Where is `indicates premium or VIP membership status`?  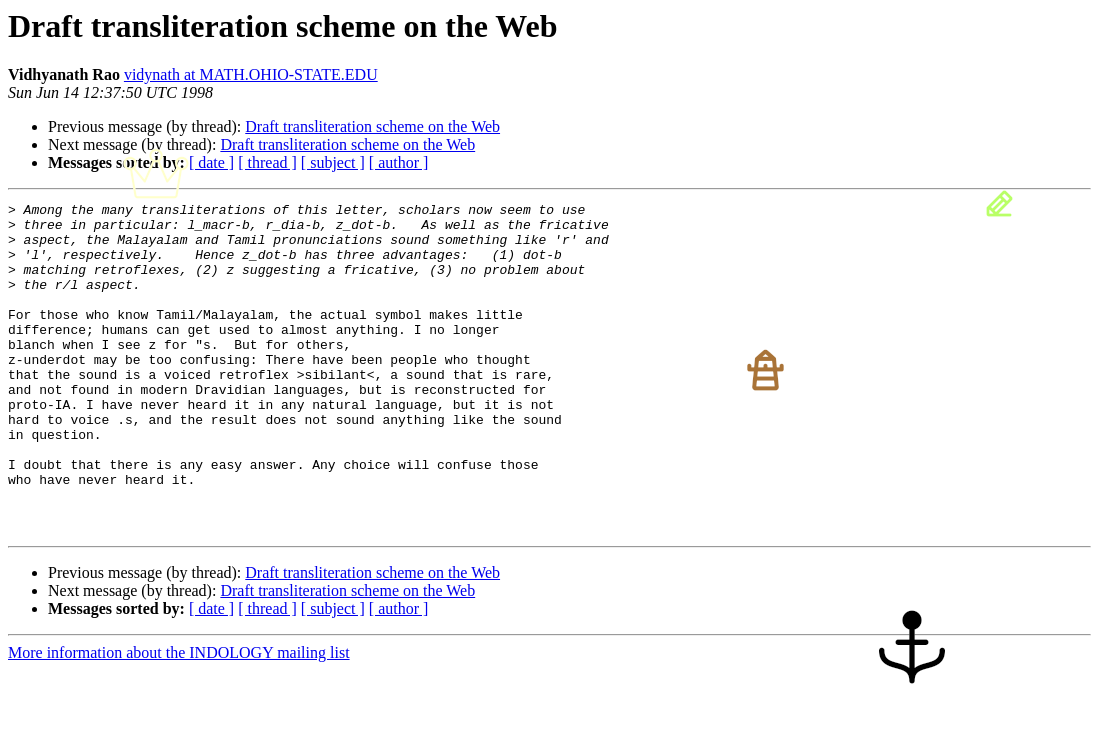
indicates premium or VIP membership status is located at coordinates (156, 177).